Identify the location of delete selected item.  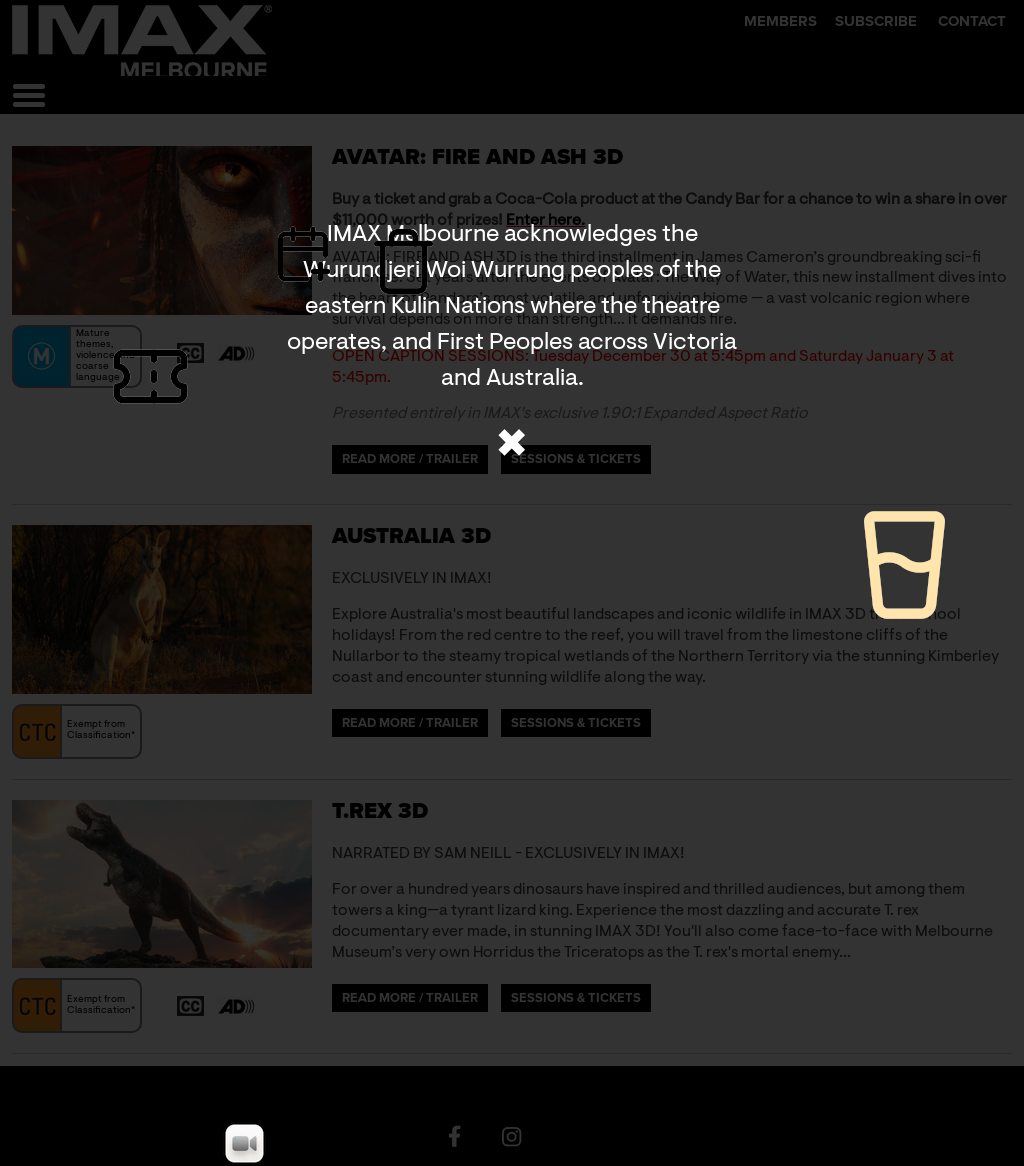
(403, 261).